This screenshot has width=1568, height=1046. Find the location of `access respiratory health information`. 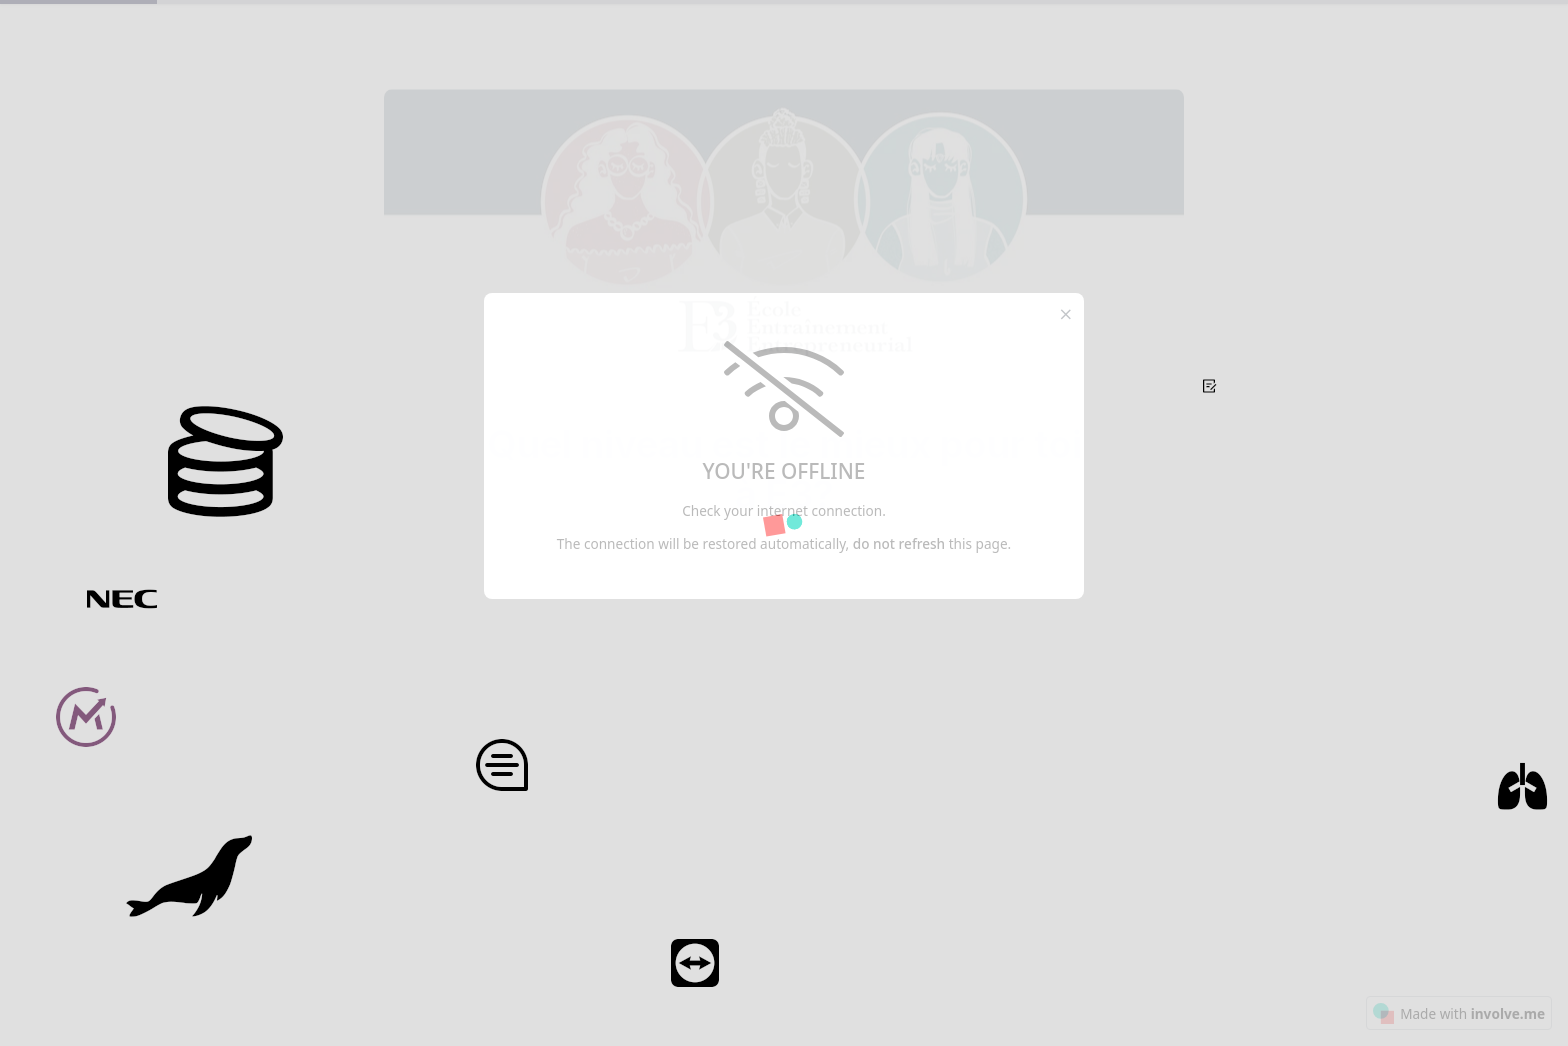

access respiratory health information is located at coordinates (1522, 787).